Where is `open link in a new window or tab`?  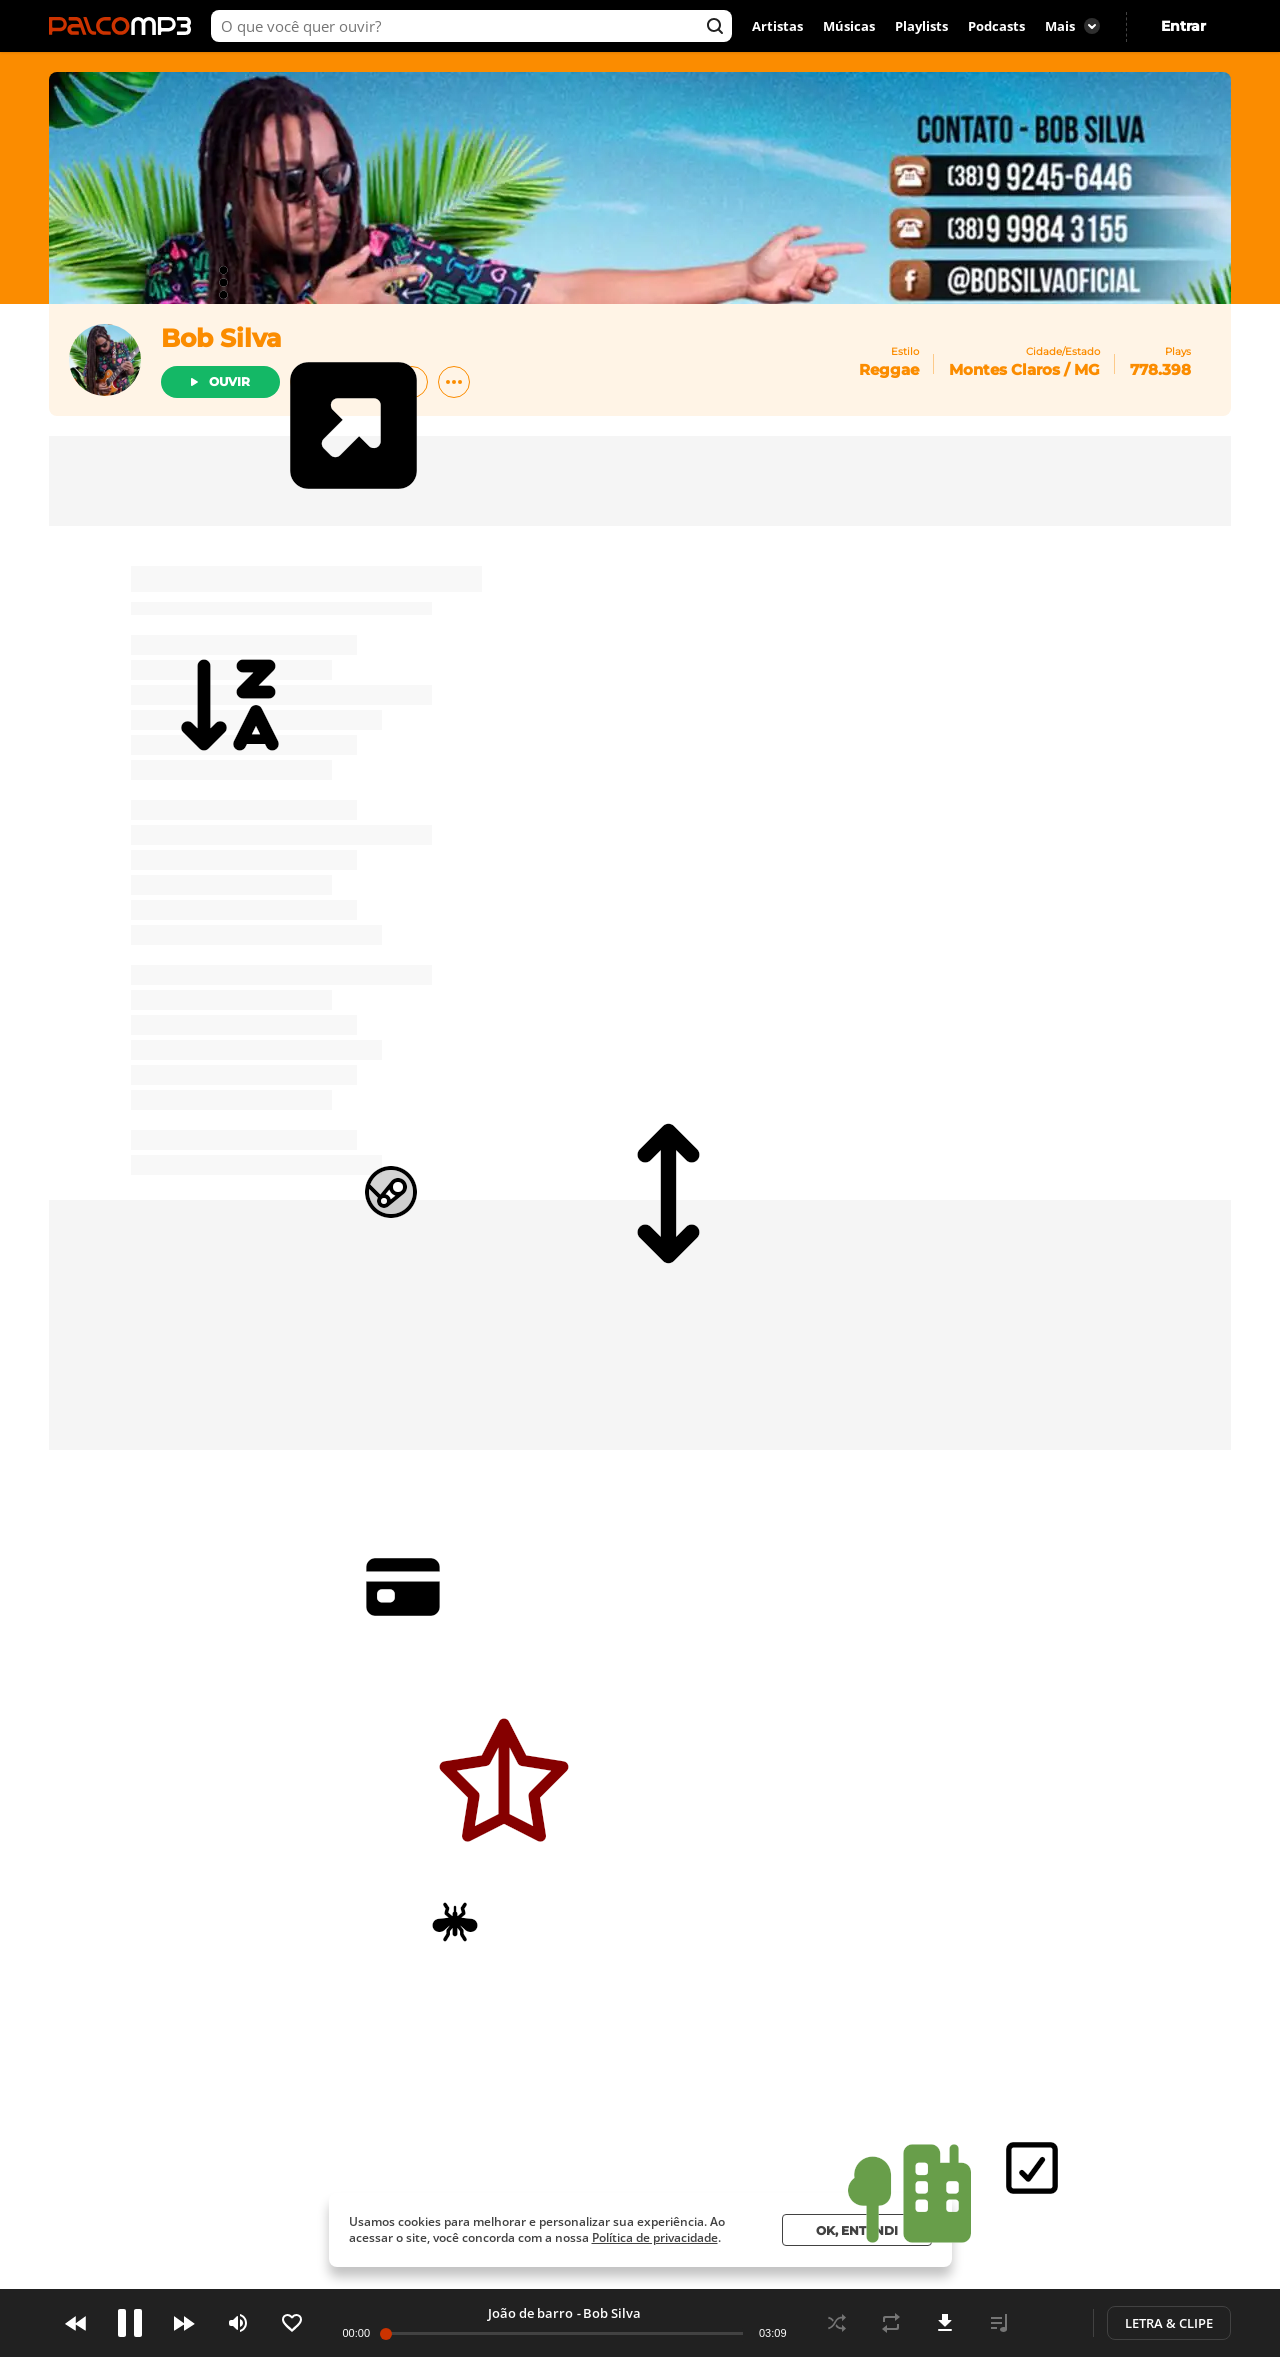 open link in a new window or tab is located at coordinates (353, 425).